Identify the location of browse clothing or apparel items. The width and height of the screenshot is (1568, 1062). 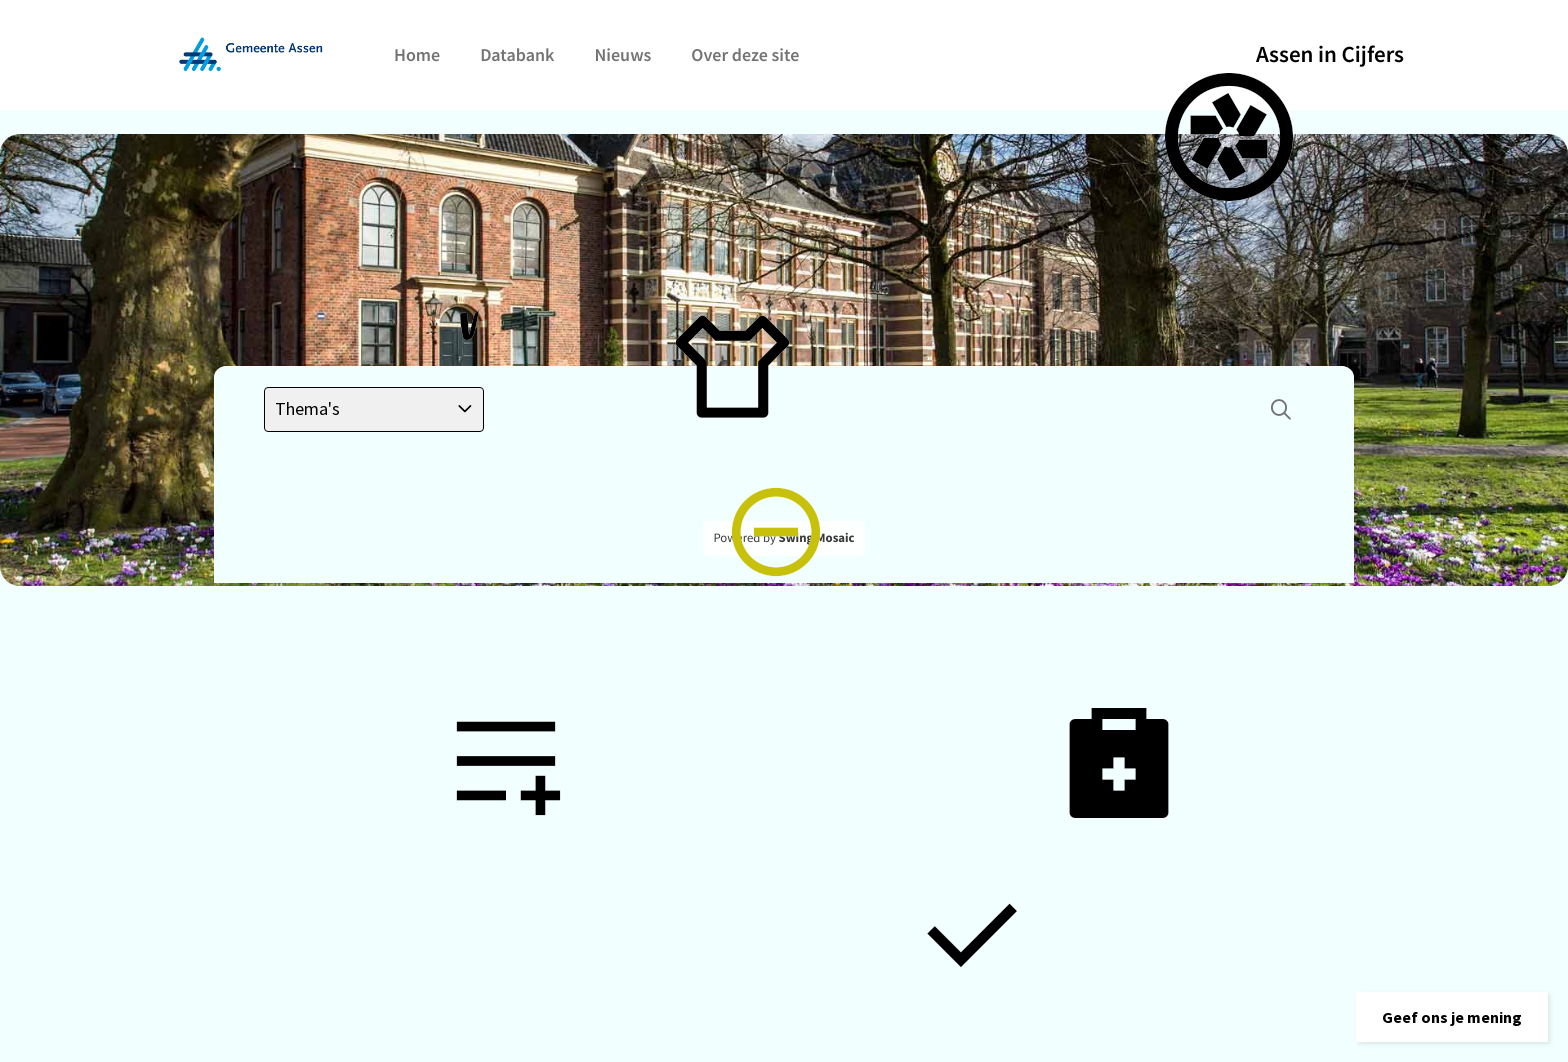
(732, 366).